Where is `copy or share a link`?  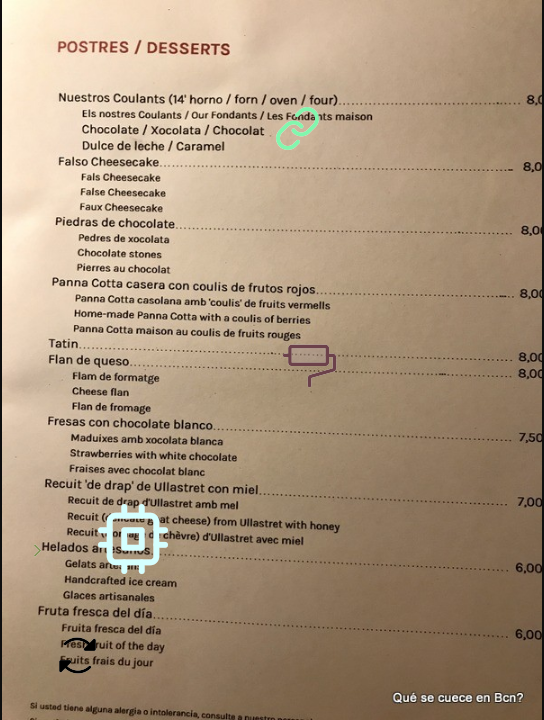 copy or share a link is located at coordinates (297, 128).